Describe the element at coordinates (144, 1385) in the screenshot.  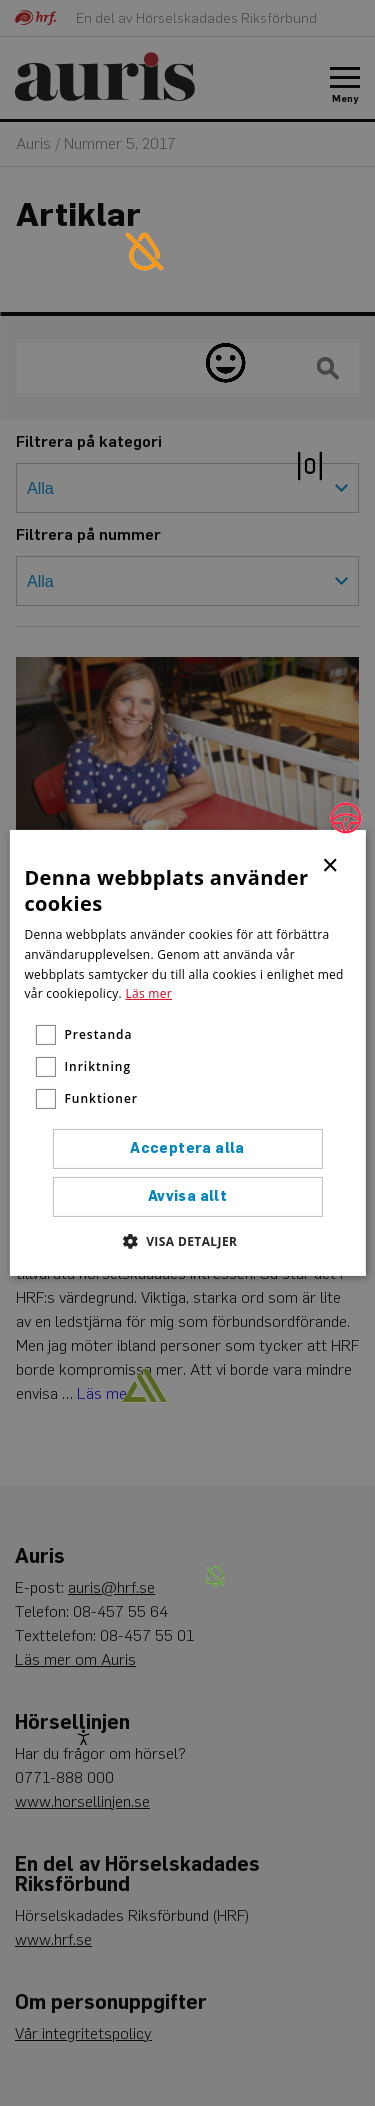
I see `AWS Amplify logo` at that location.